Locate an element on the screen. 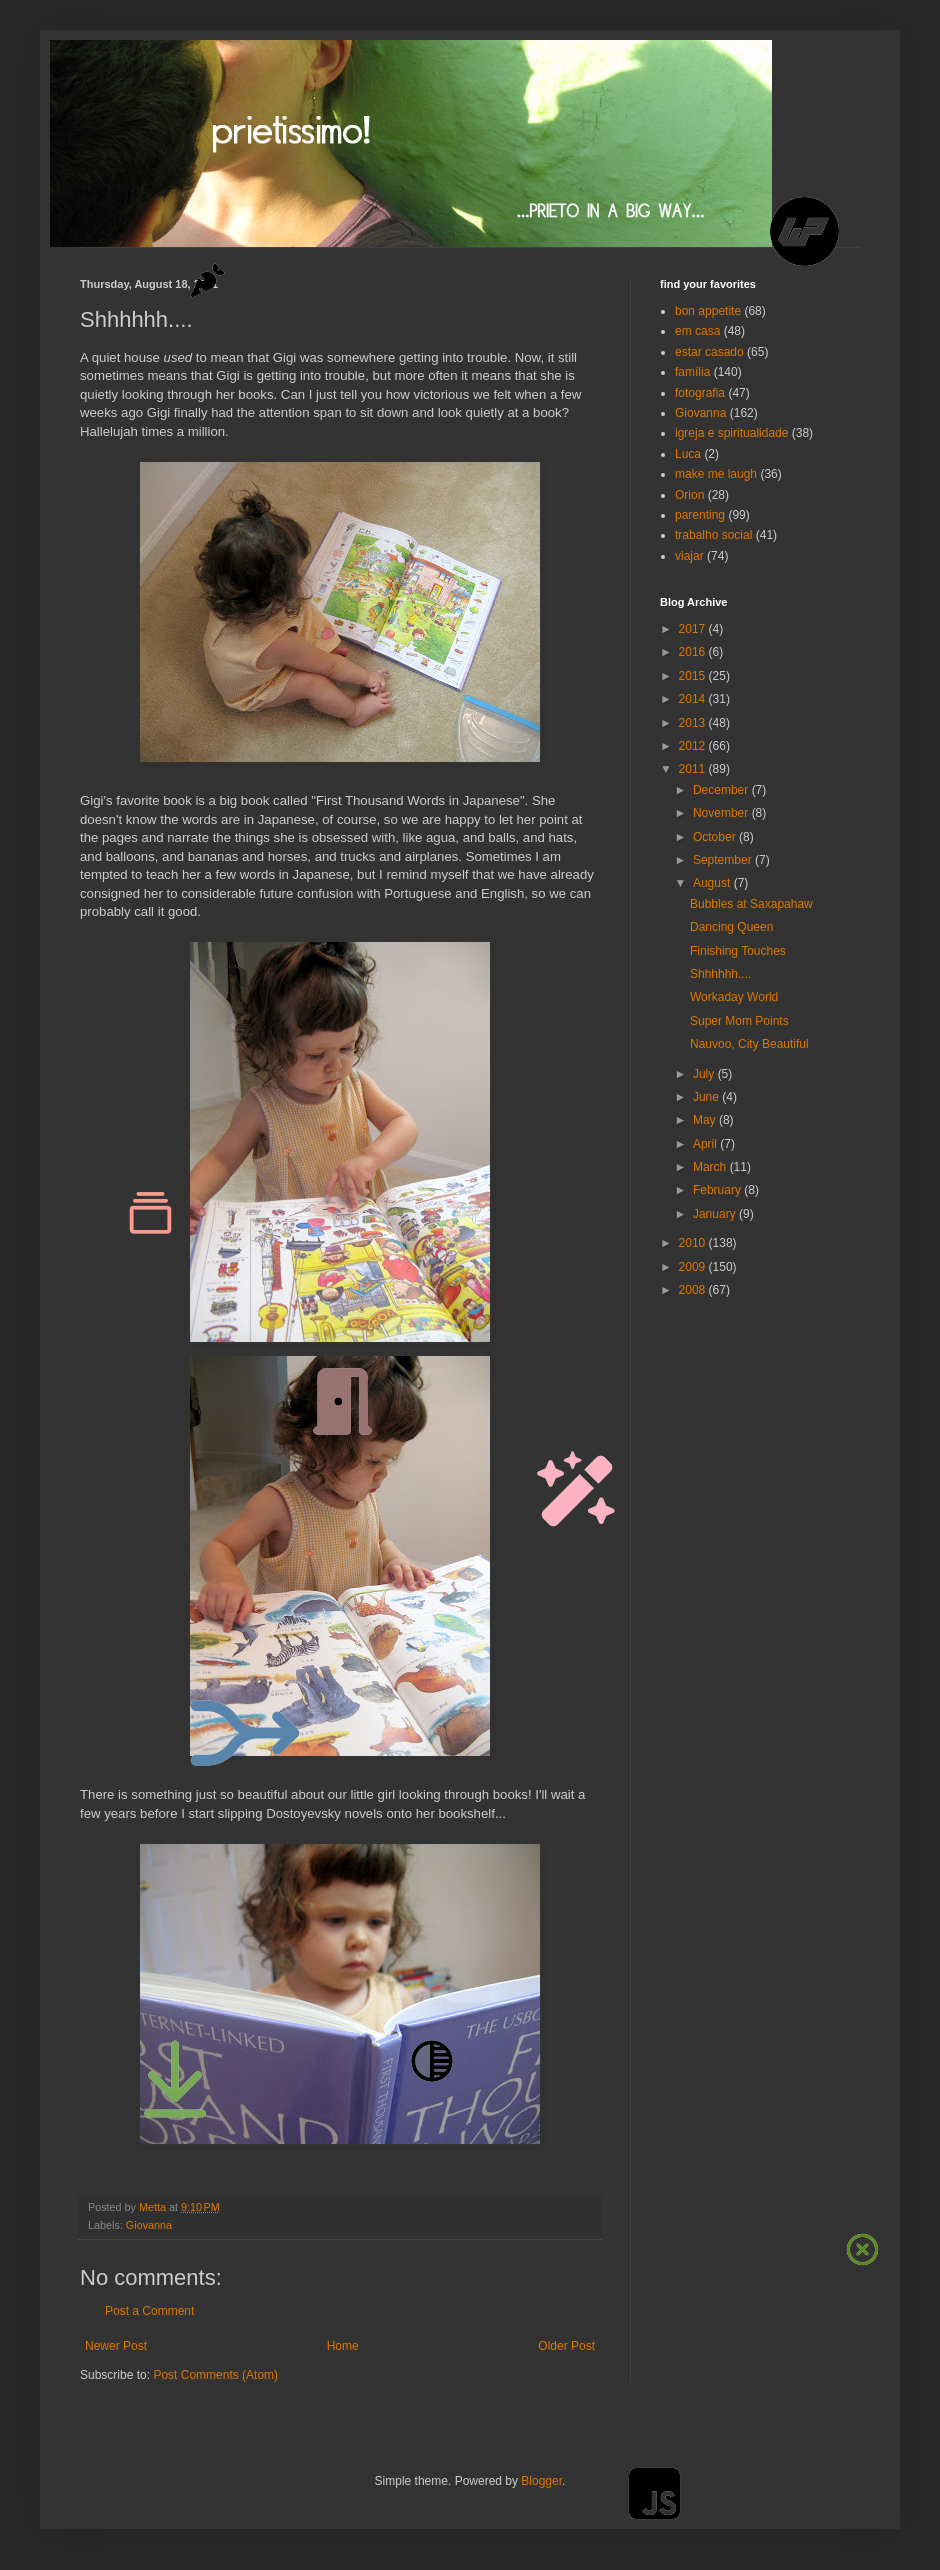 The height and width of the screenshot is (2570, 940). merge or combine selected items is located at coordinates (245, 1733).